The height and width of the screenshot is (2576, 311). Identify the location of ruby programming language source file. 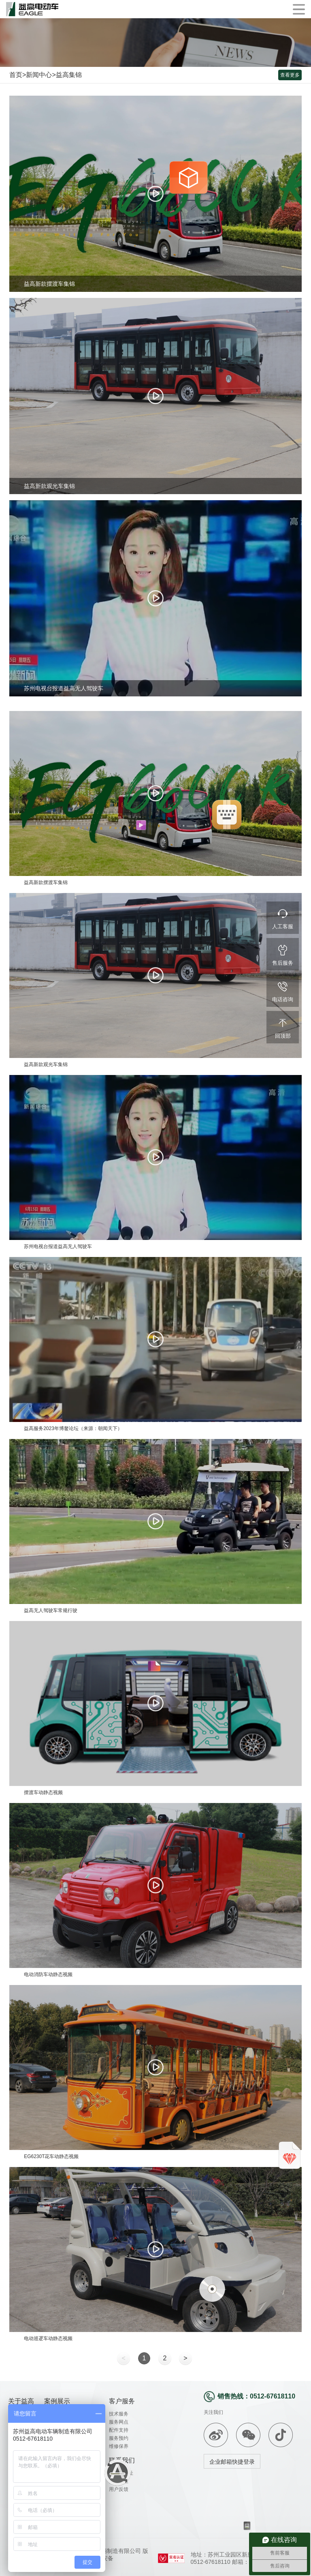
(290, 2155).